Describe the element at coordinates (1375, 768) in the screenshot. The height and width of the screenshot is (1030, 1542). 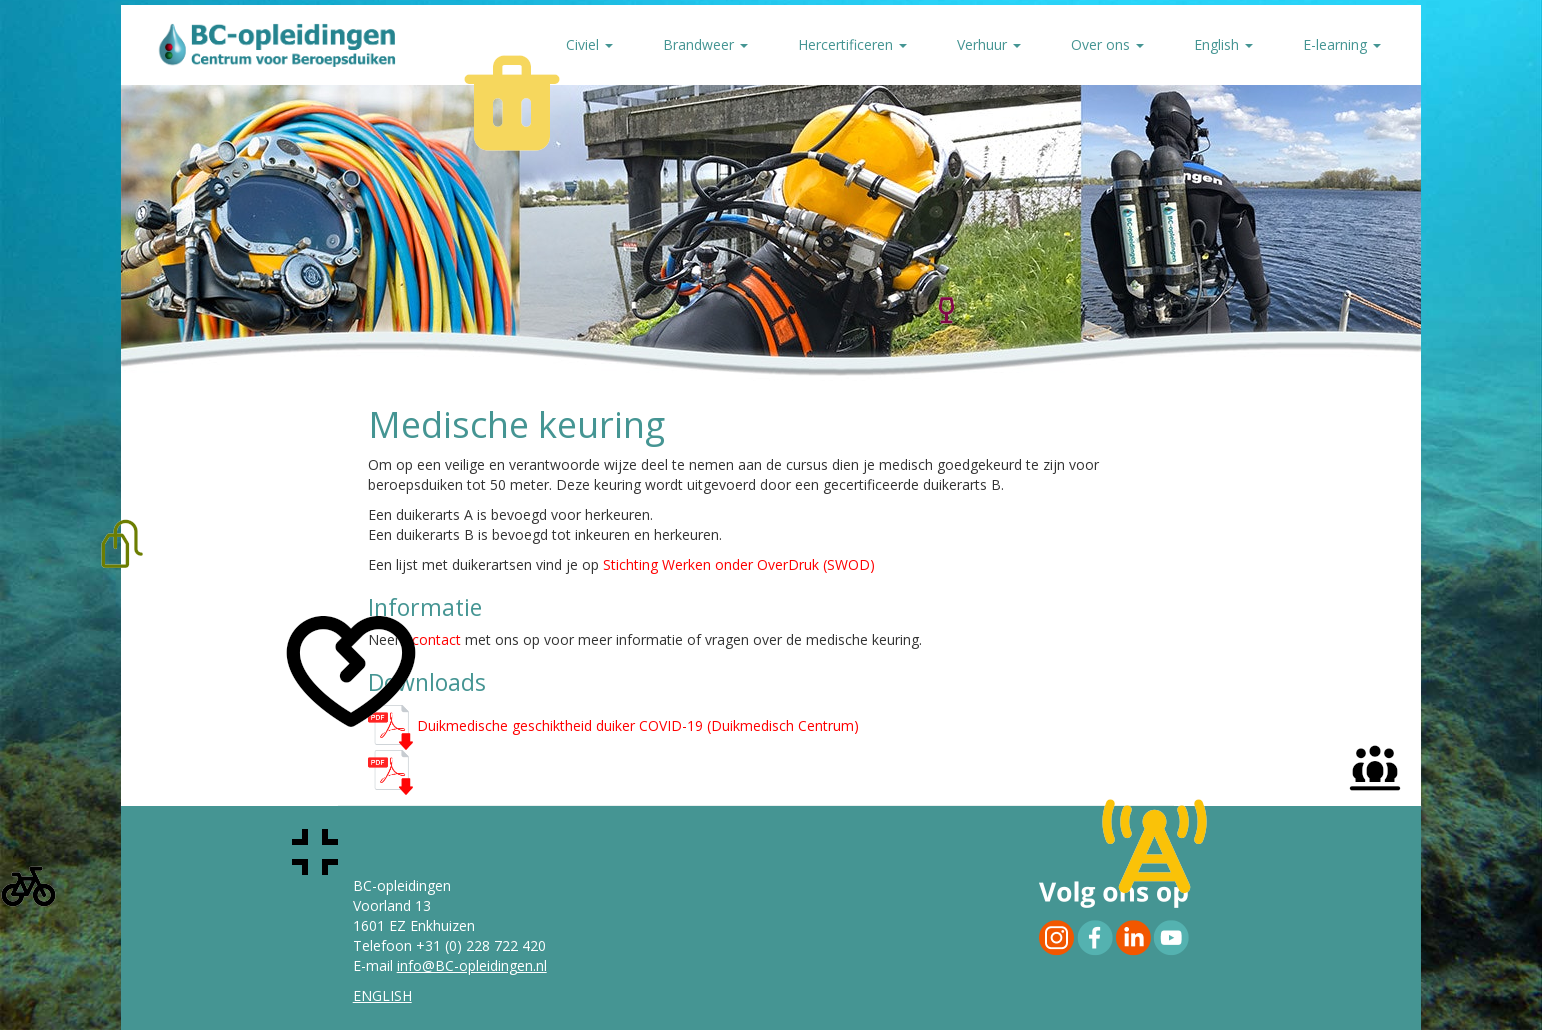
I see `view team or group members` at that location.